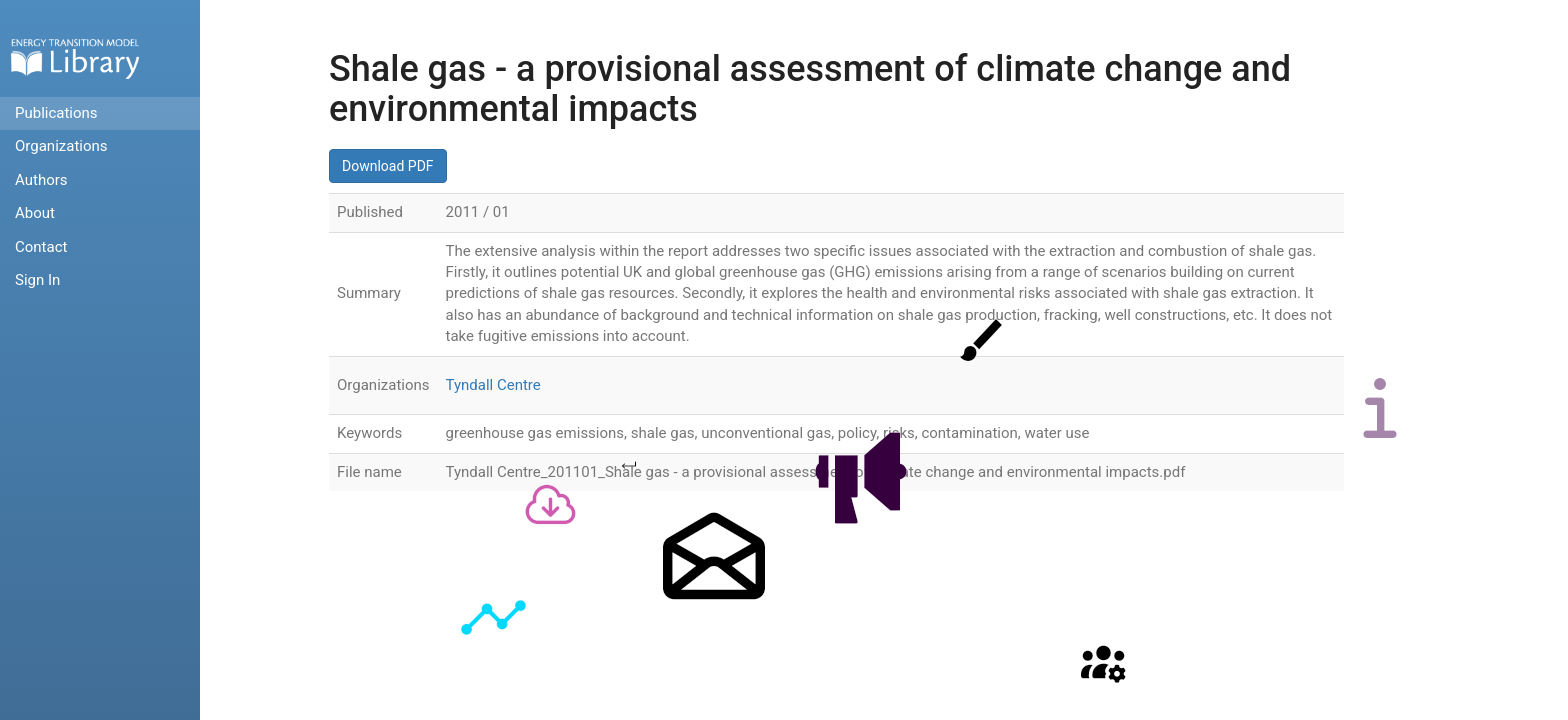 This screenshot has width=1568, height=720. What do you see at coordinates (861, 478) in the screenshot?
I see `make an announcement or broadcast` at bounding box center [861, 478].